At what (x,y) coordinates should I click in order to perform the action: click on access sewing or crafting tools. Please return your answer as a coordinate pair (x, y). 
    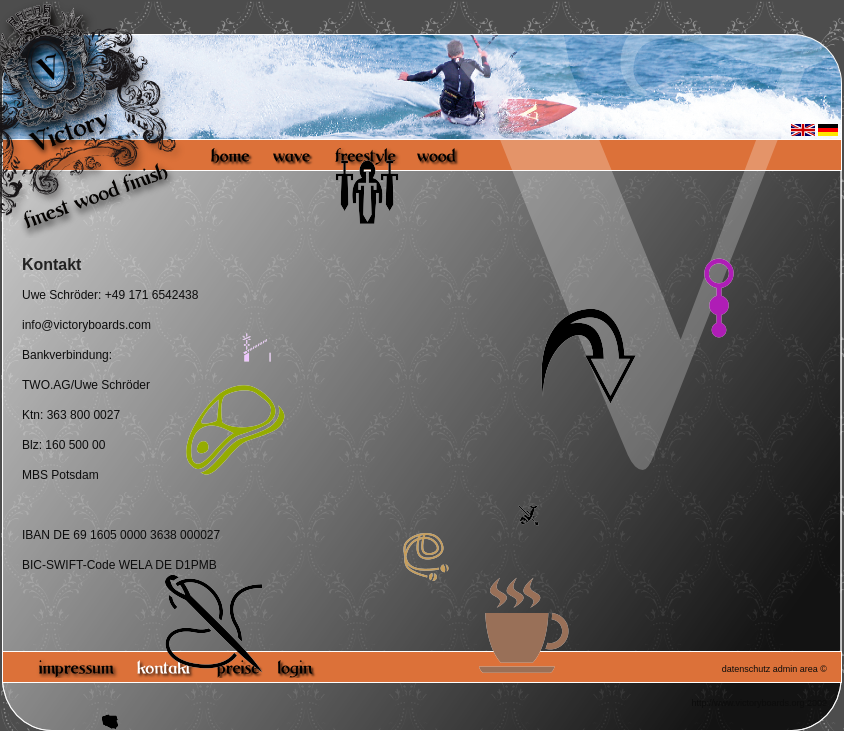
    Looking at the image, I should click on (213, 623).